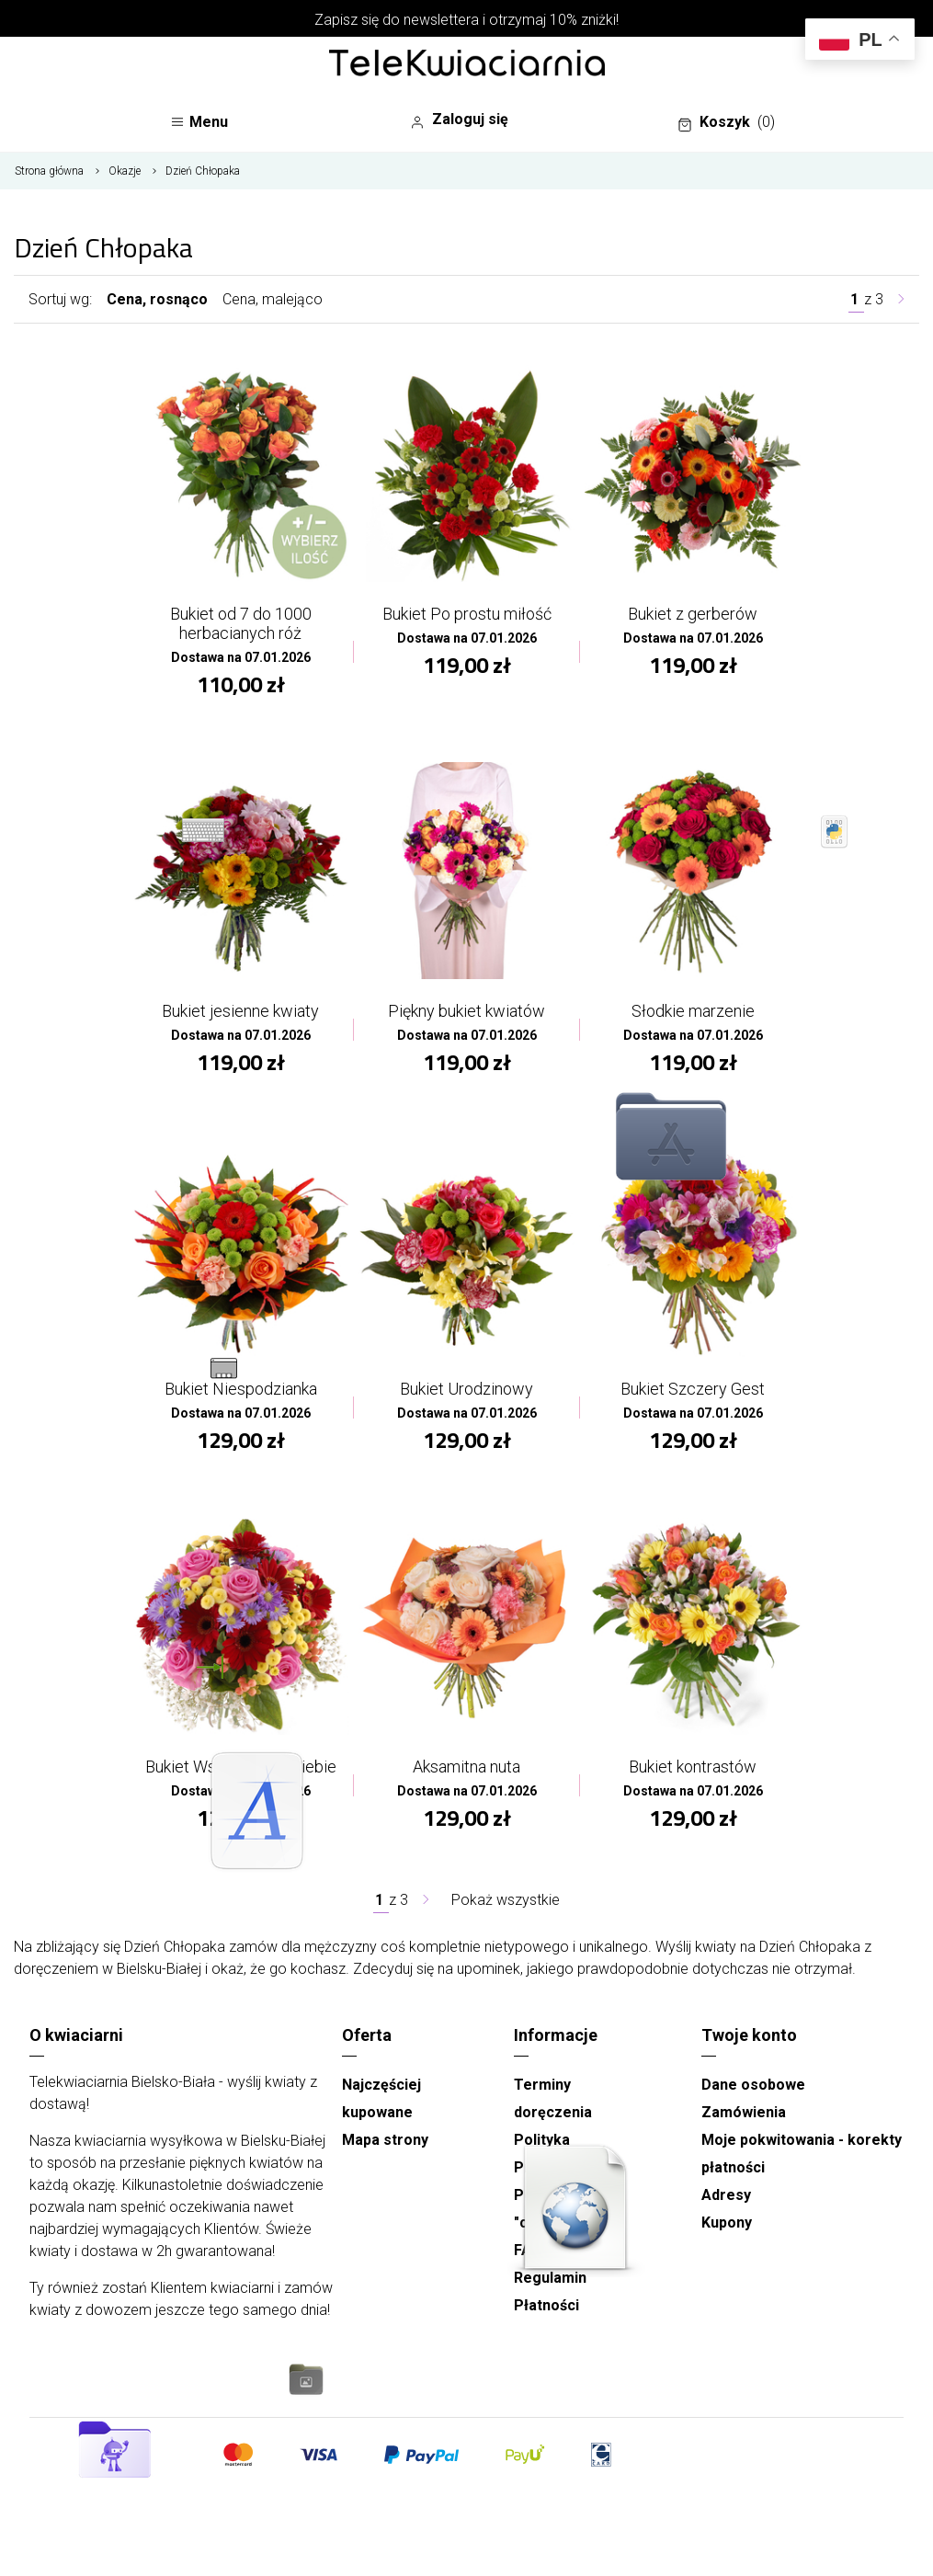 The image size is (933, 2576). Describe the element at coordinates (834, 831) in the screenshot. I see `python bytecode file (.pyc)` at that location.